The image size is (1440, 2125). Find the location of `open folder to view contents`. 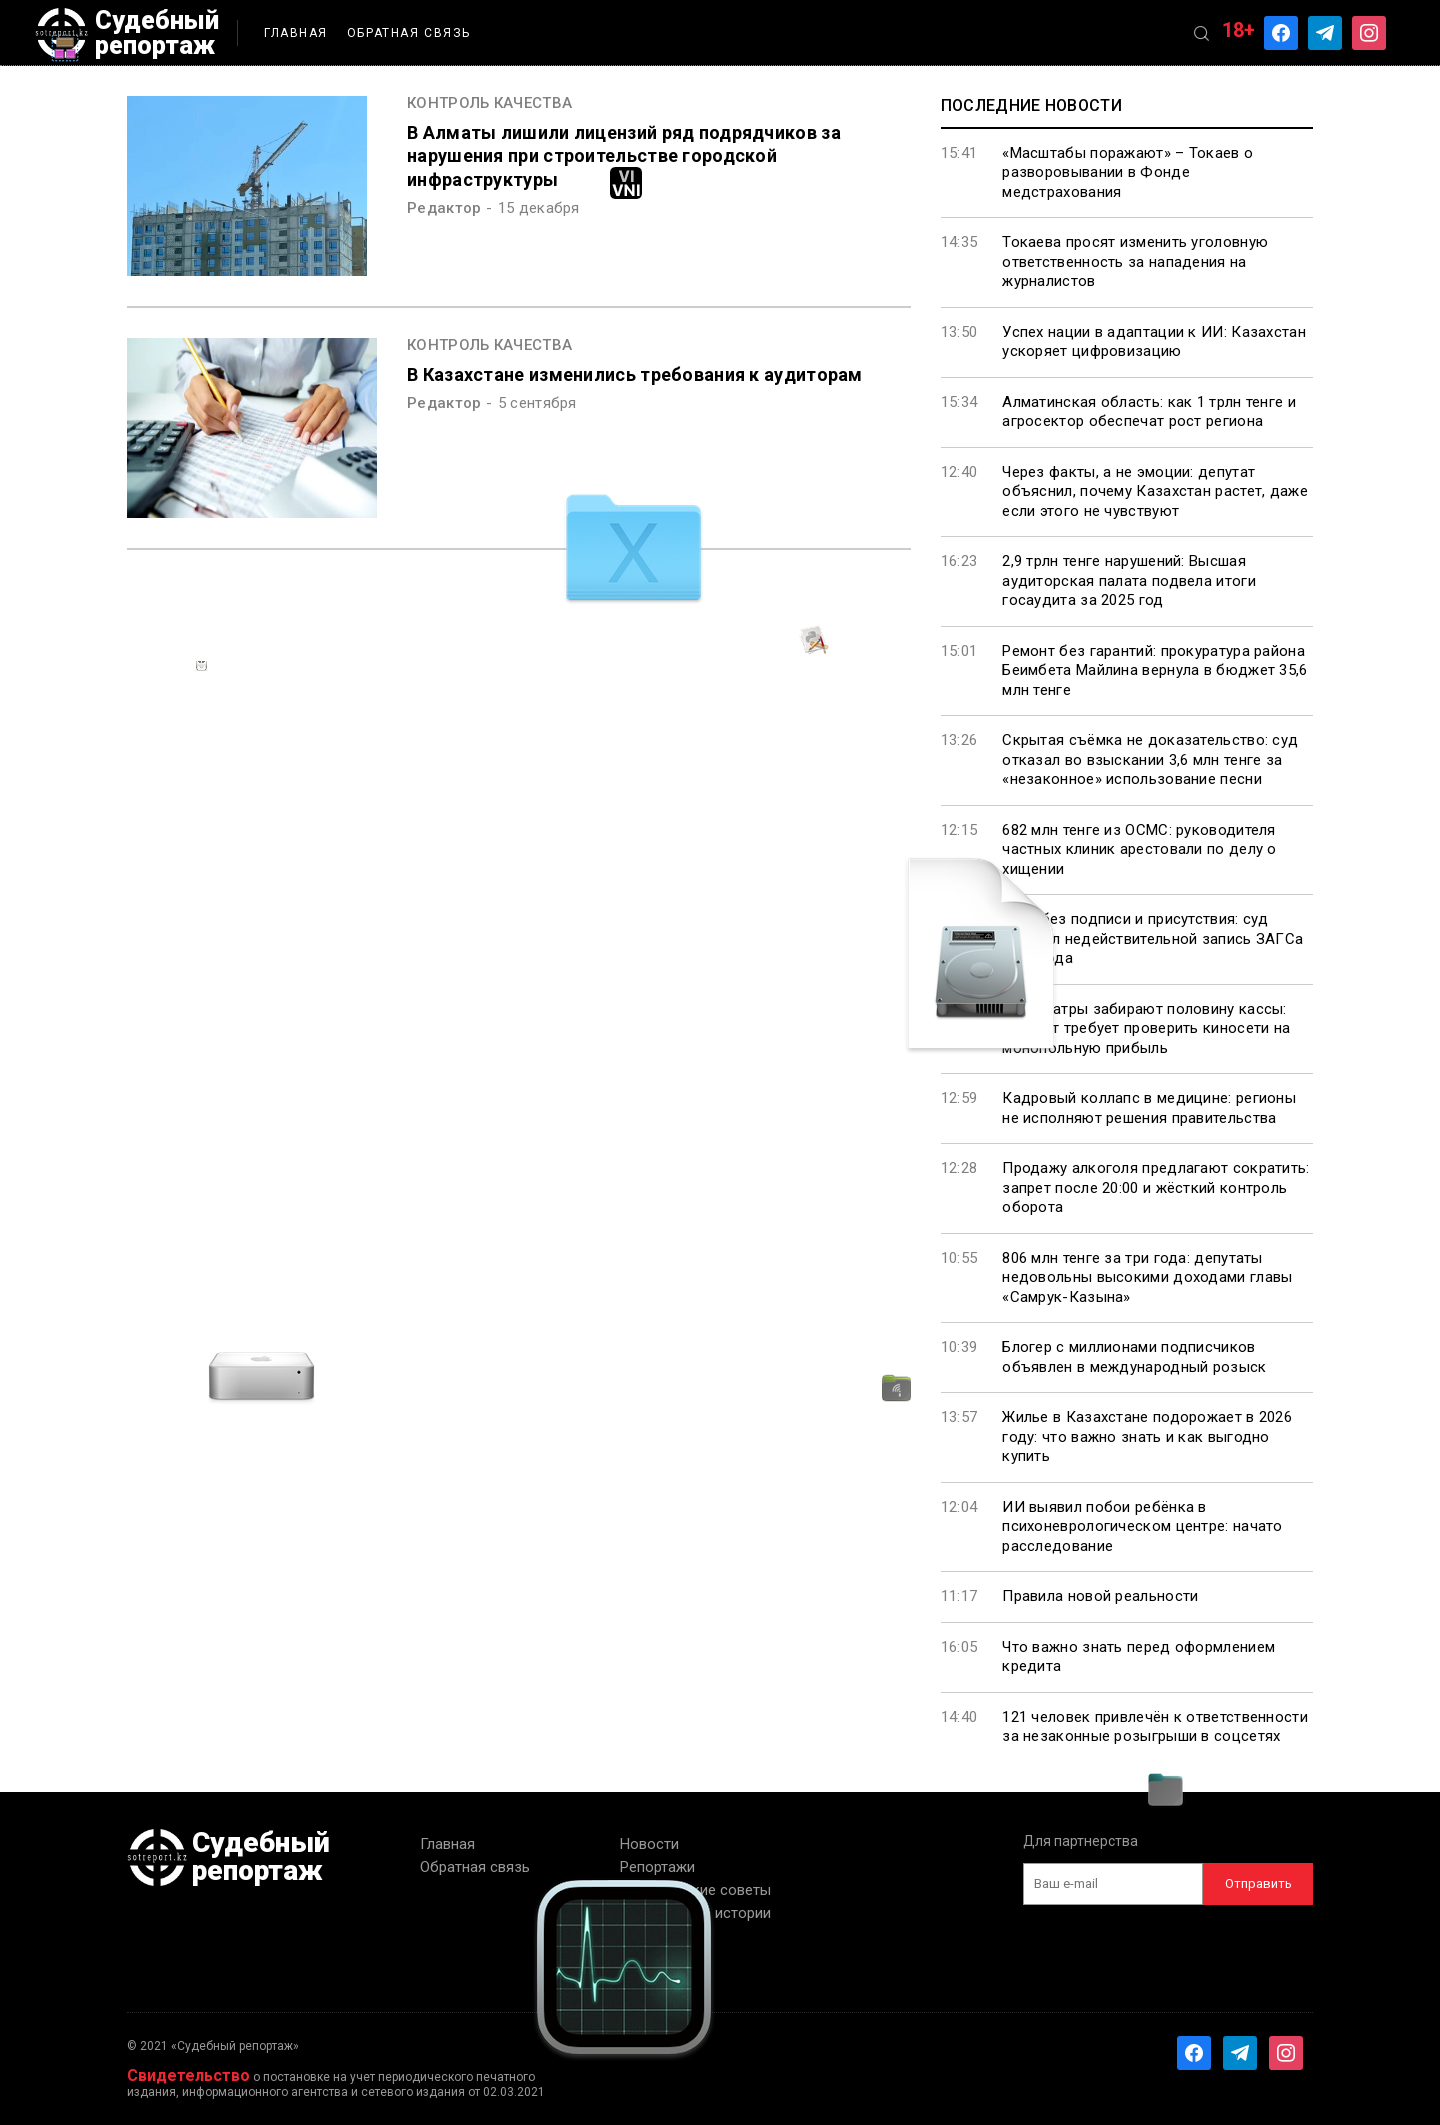

open folder to view contents is located at coordinates (1165, 1789).